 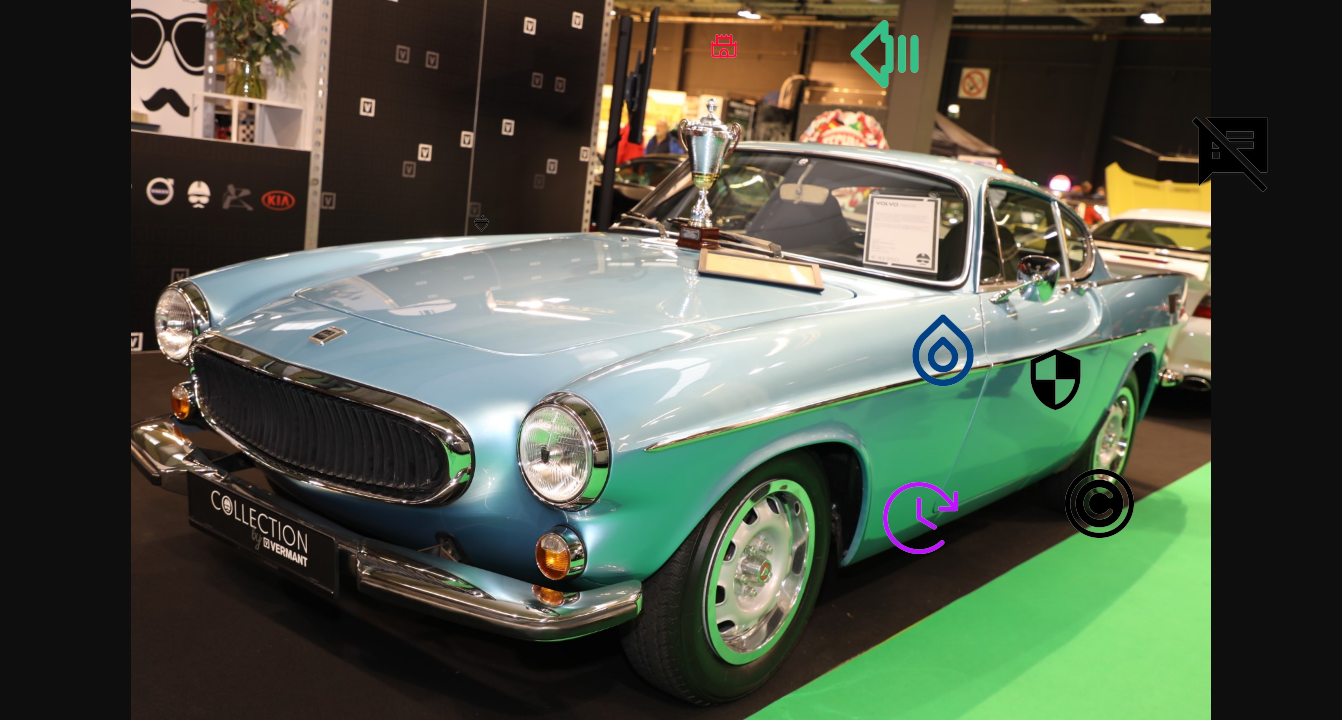 I want to click on access castle or fortress-themed game, so click(x=724, y=46).